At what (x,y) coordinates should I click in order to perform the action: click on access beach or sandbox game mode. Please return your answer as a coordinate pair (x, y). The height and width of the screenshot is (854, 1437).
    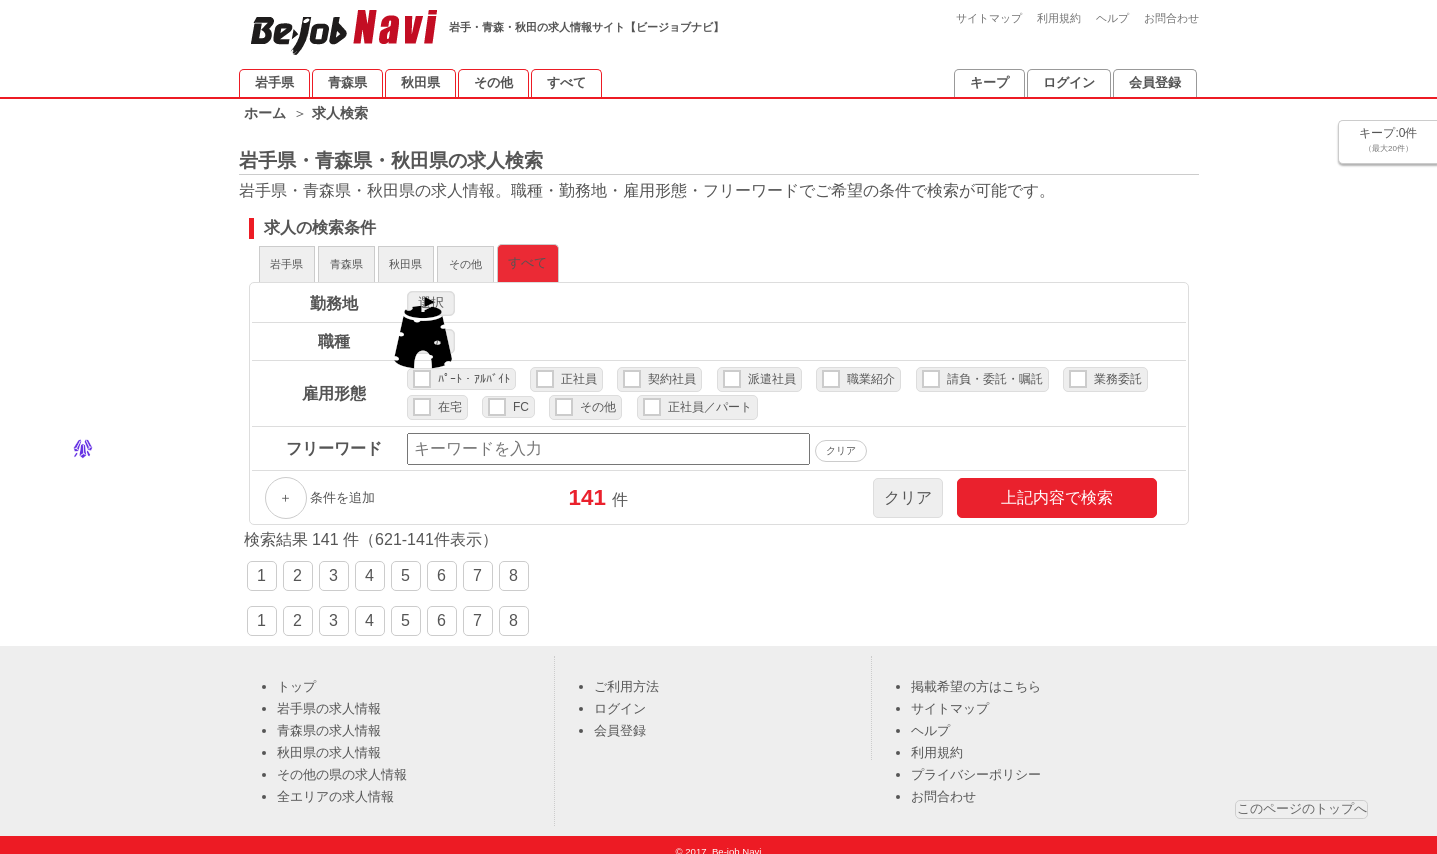
    Looking at the image, I should click on (423, 332).